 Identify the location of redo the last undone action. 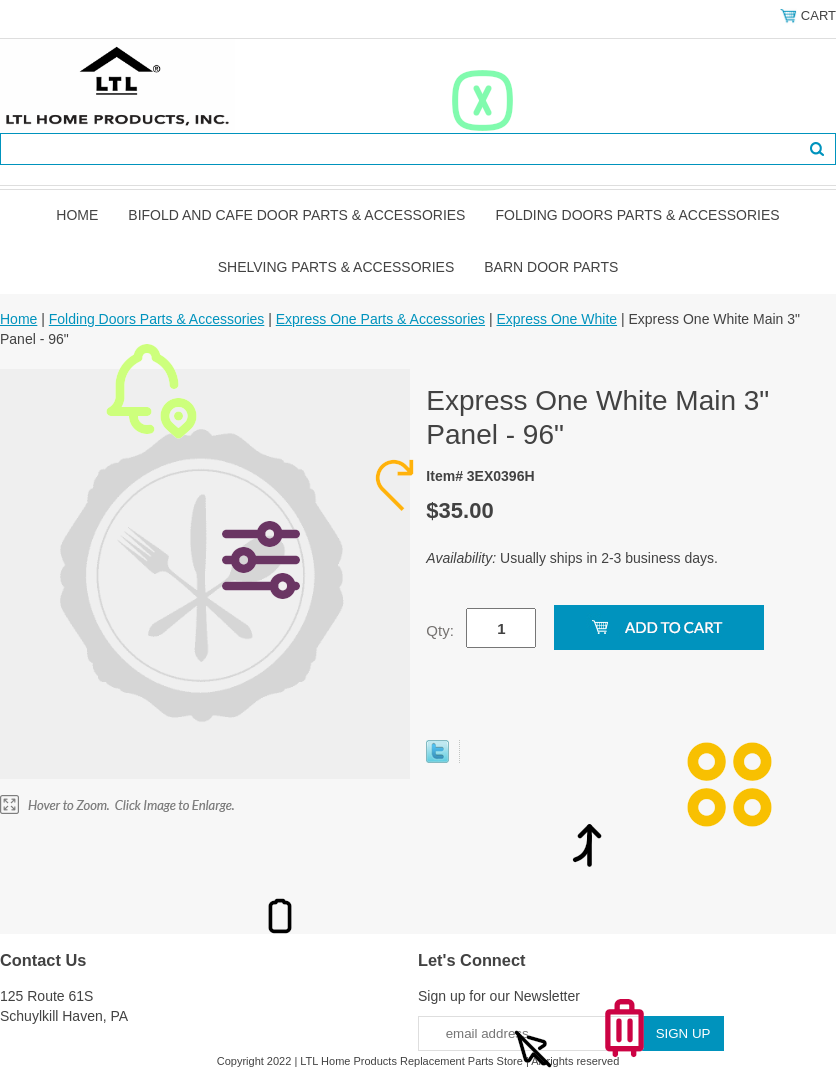
(395, 483).